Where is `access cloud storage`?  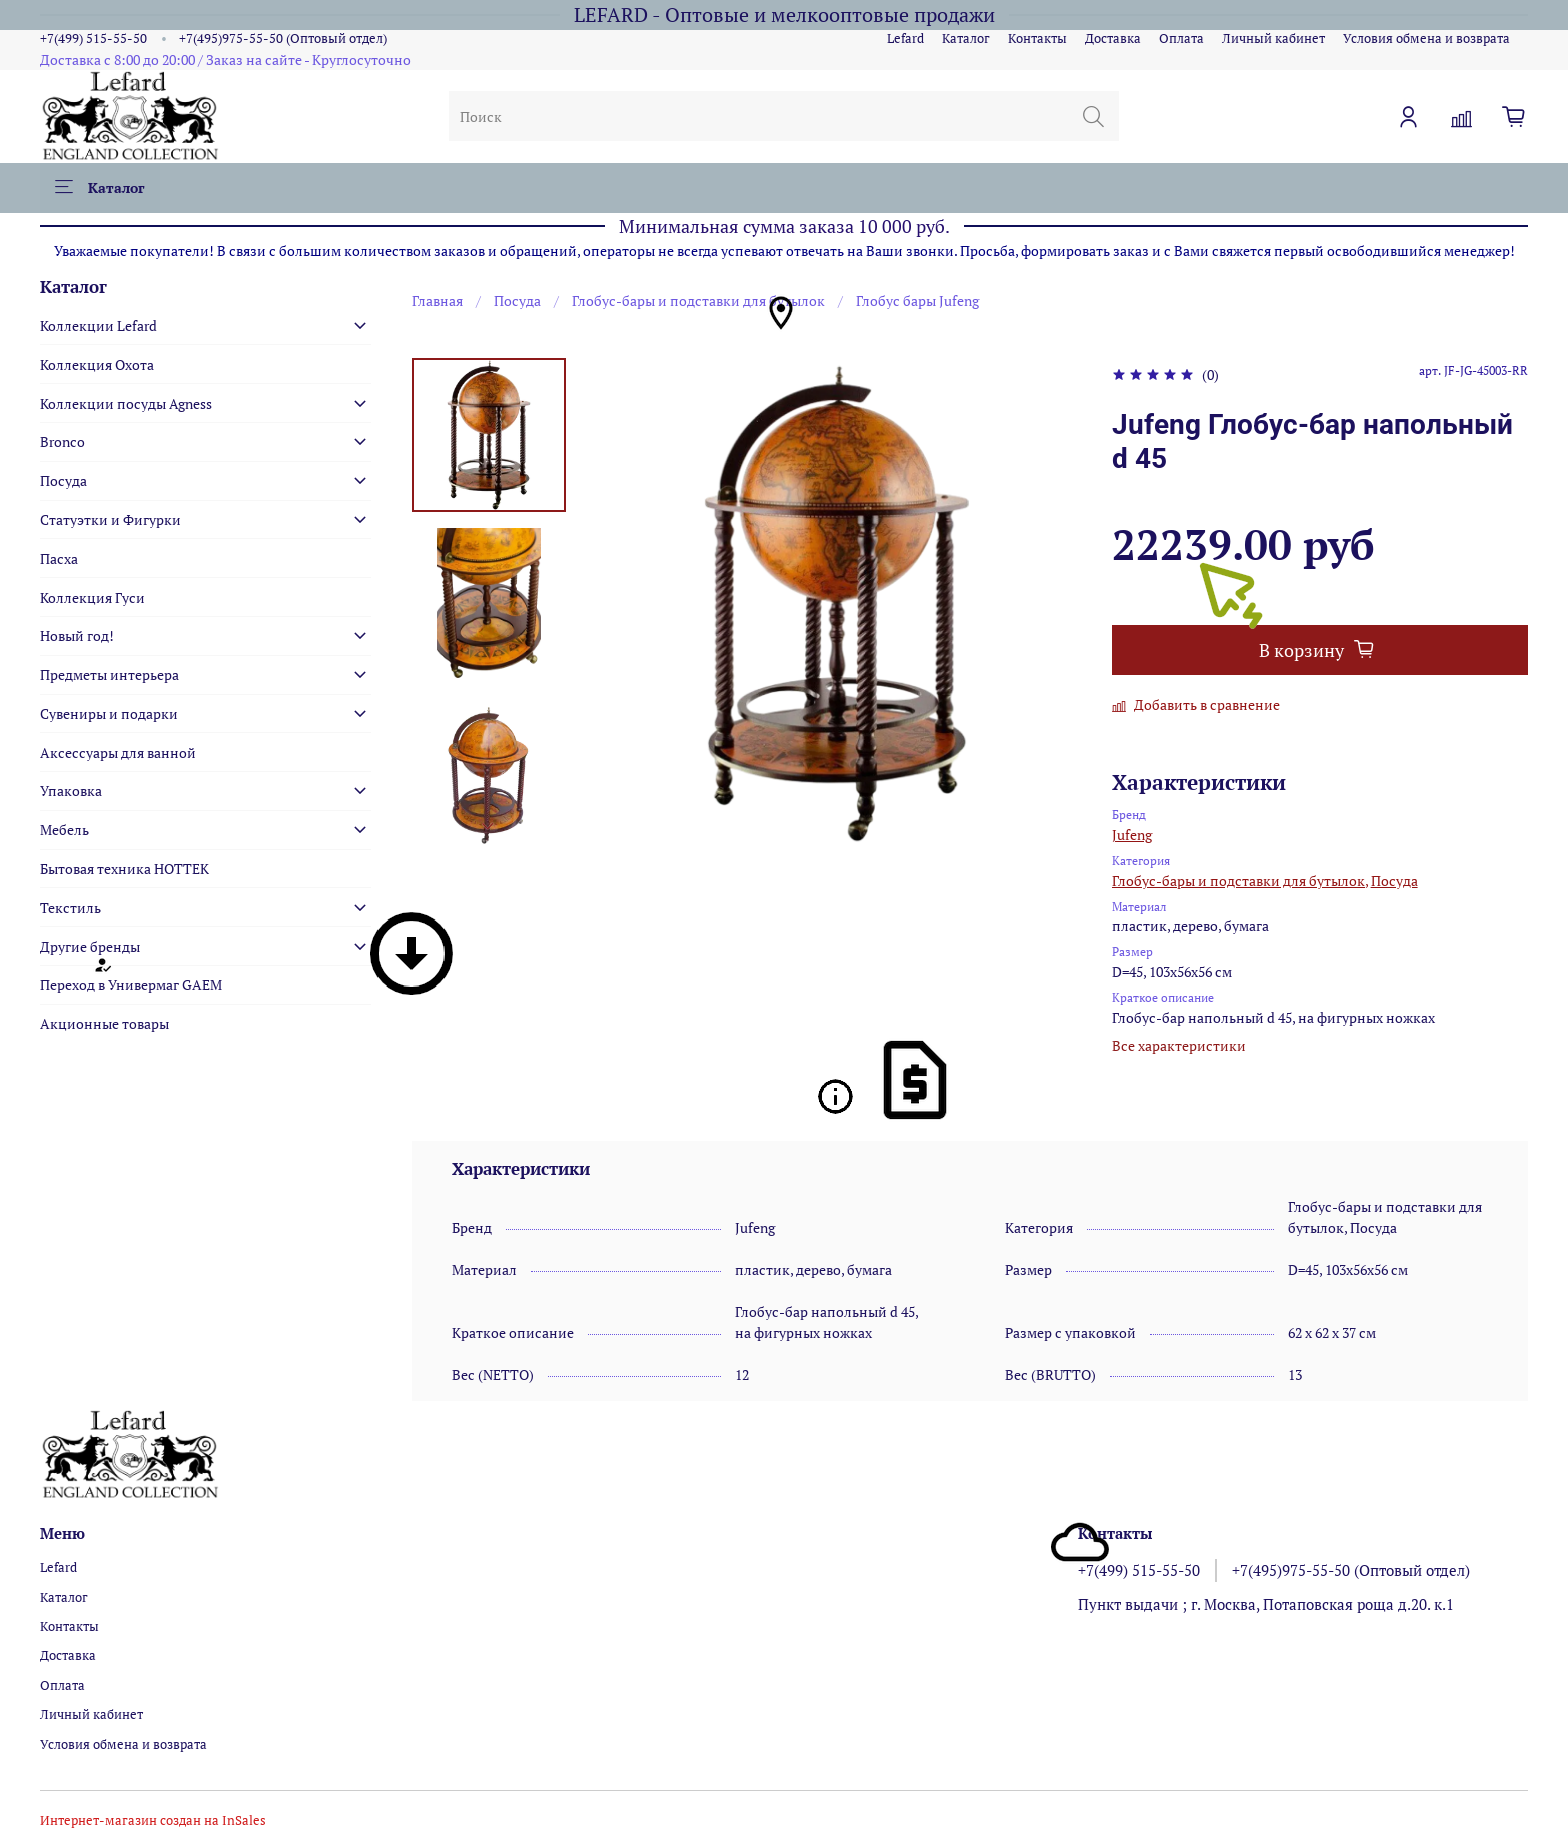
access cloud storage is located at coordinates (1080, 1542).